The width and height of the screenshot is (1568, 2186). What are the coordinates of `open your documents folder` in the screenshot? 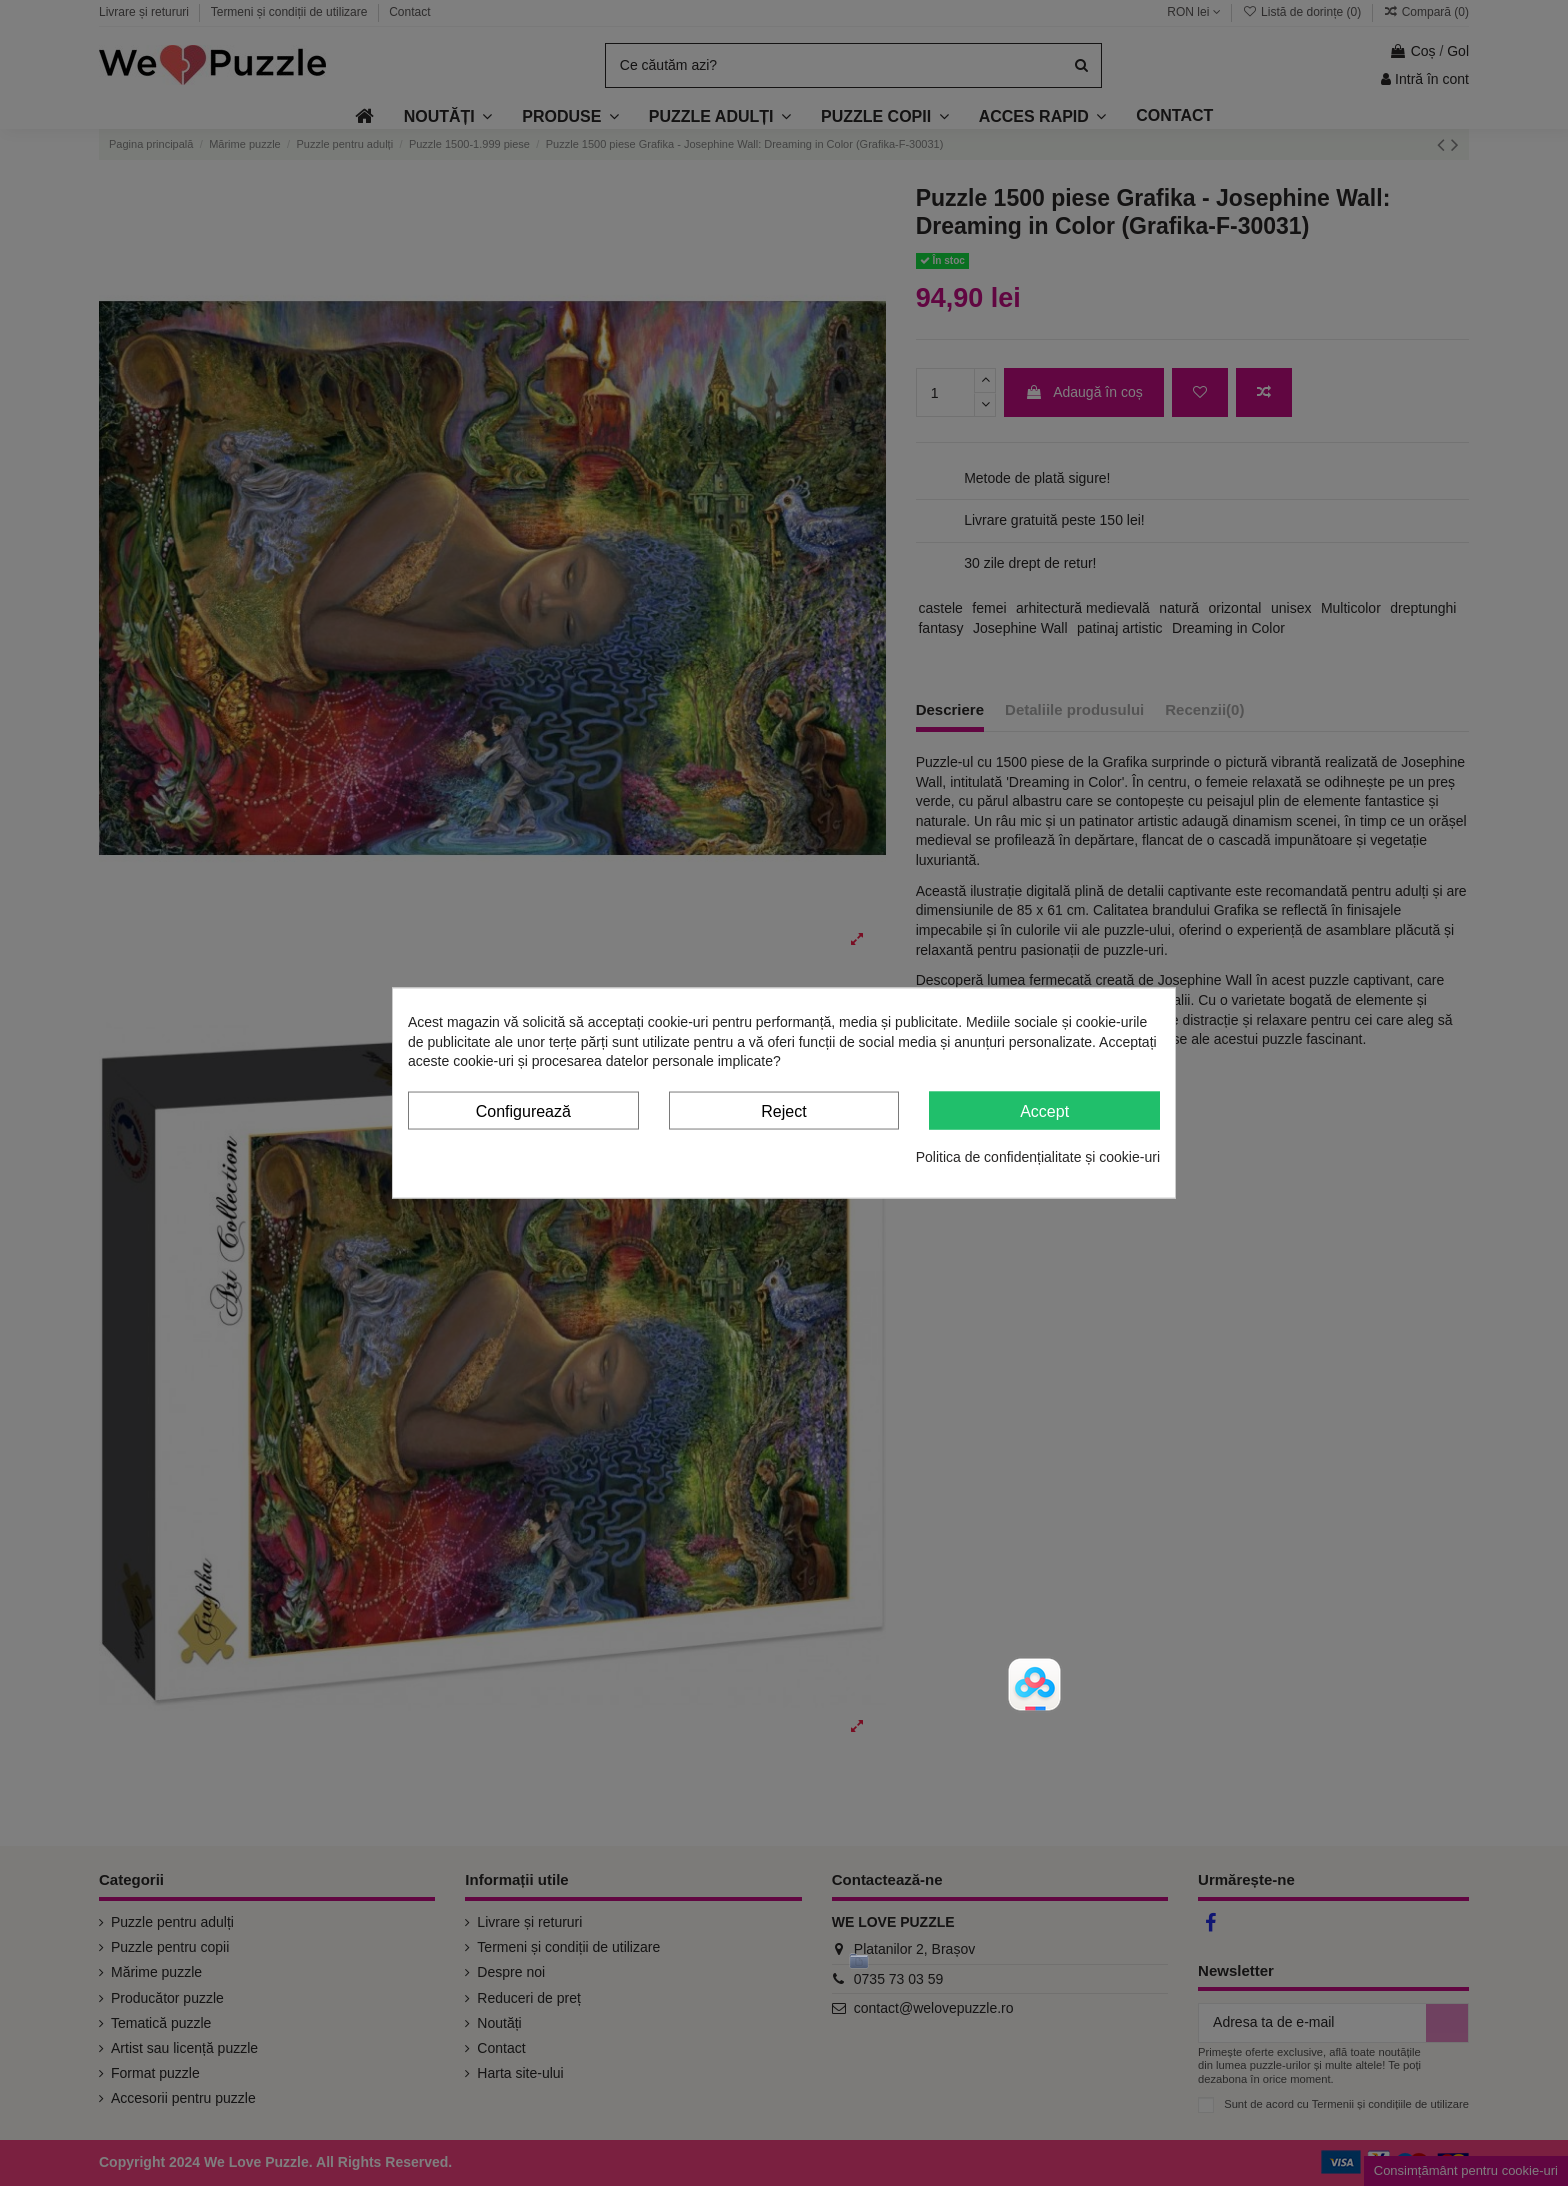 It's located at (859, 1961).